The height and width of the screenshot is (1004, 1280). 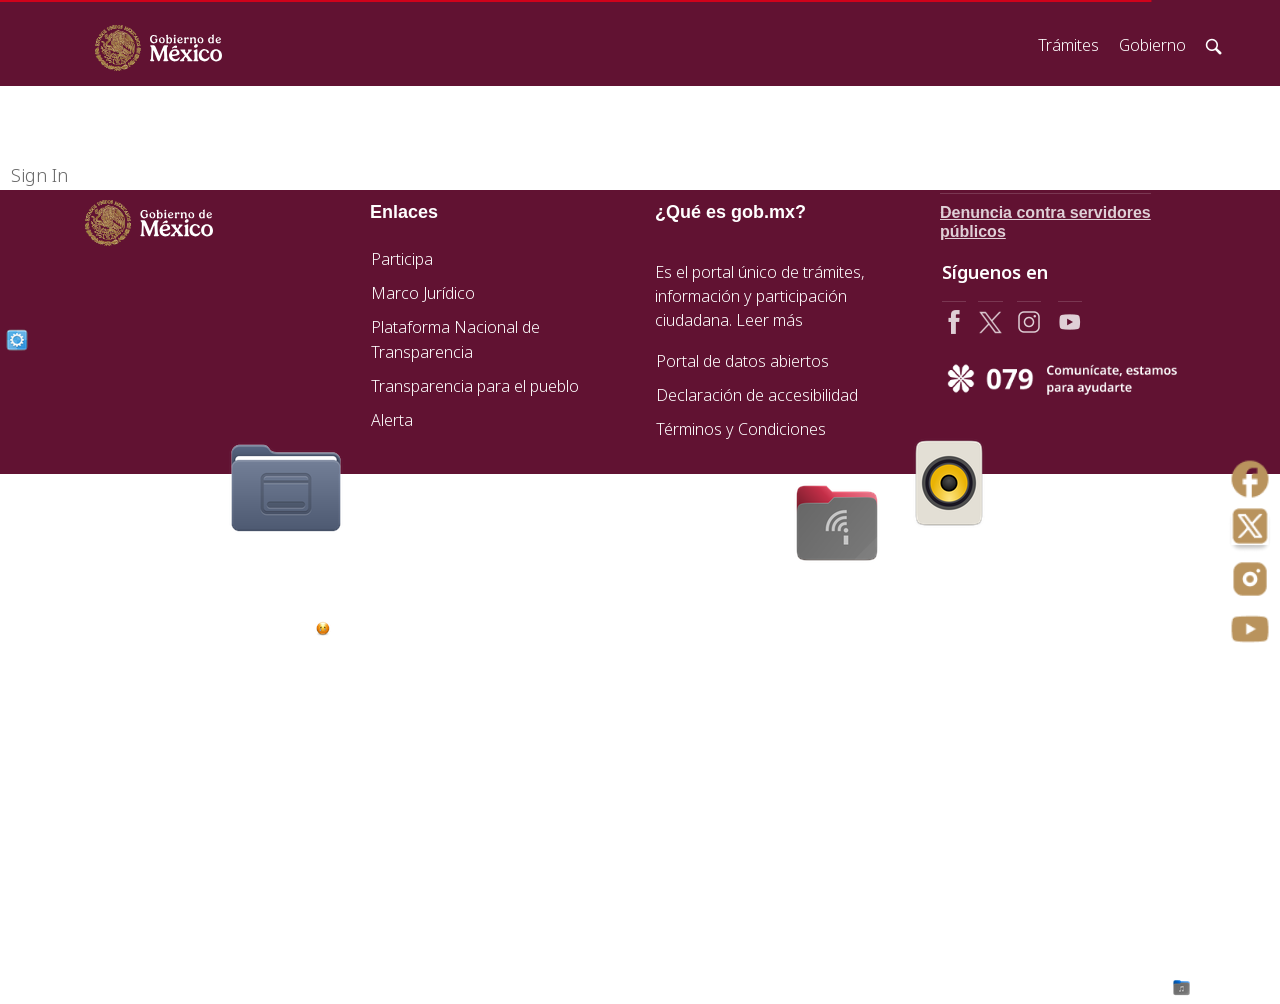 I want to click on indicates sadness or disappointment in a reaction, so click(x=323, y=629).